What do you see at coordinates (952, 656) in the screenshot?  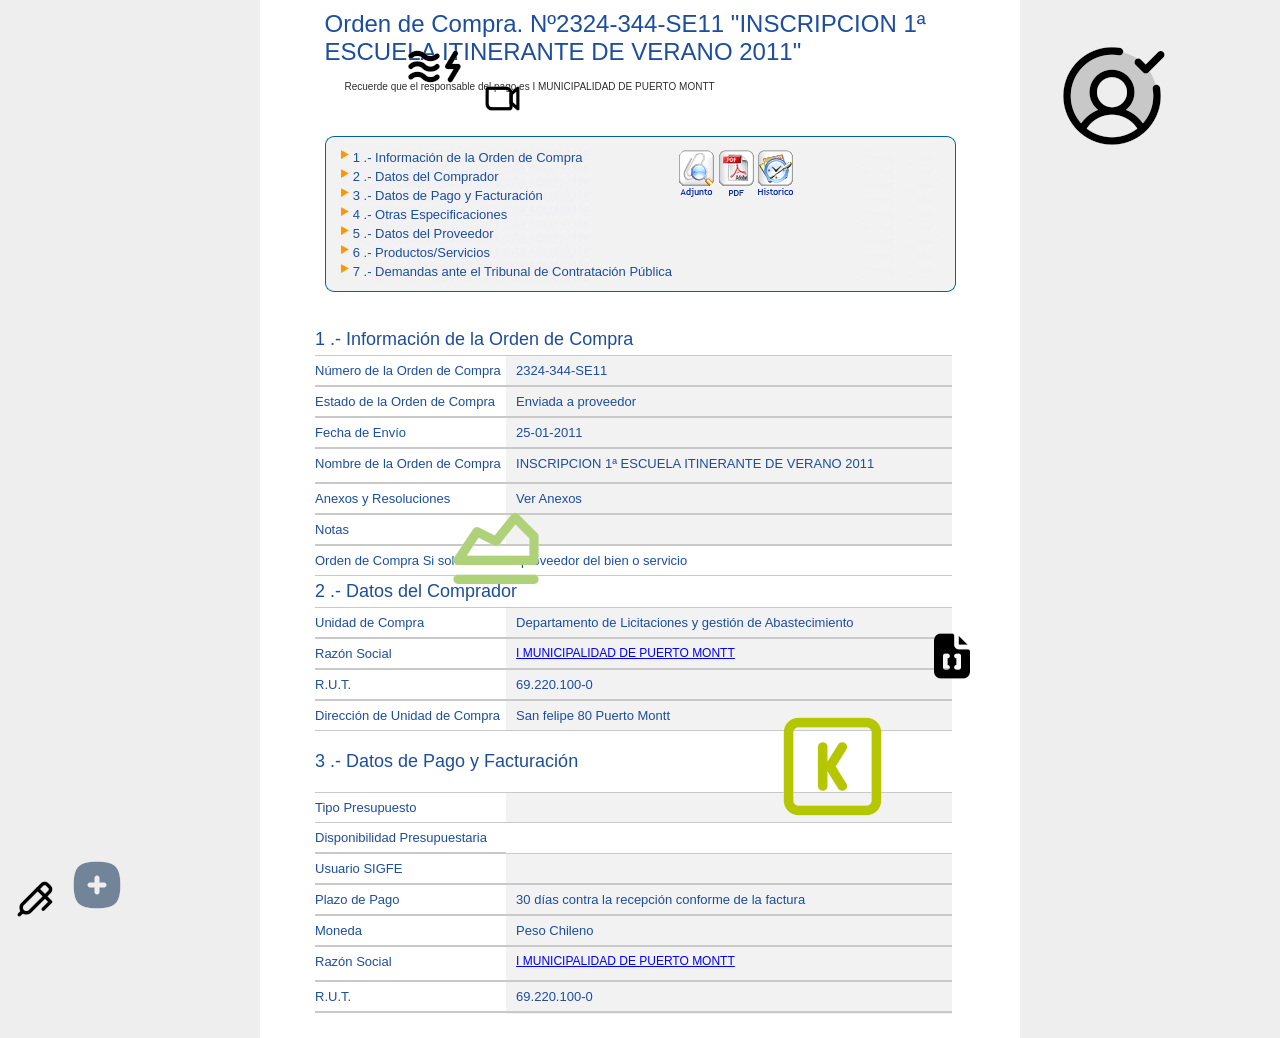 I see `view source code file` at bounding box center [952, 656].